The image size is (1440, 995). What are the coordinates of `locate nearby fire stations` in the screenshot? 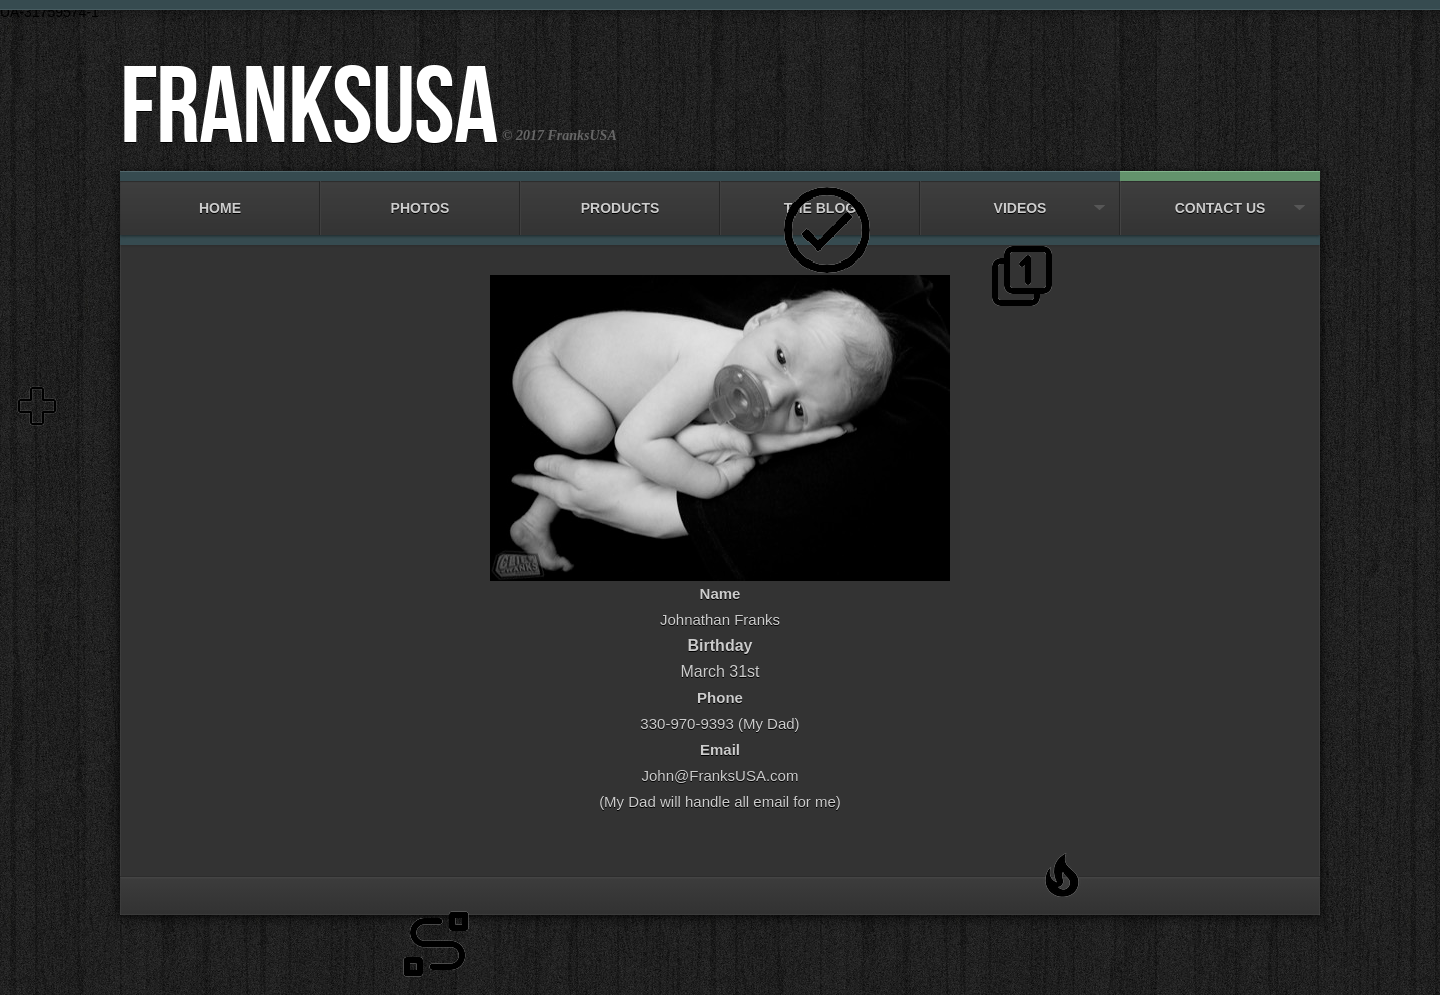 It's located at (1062, 876).